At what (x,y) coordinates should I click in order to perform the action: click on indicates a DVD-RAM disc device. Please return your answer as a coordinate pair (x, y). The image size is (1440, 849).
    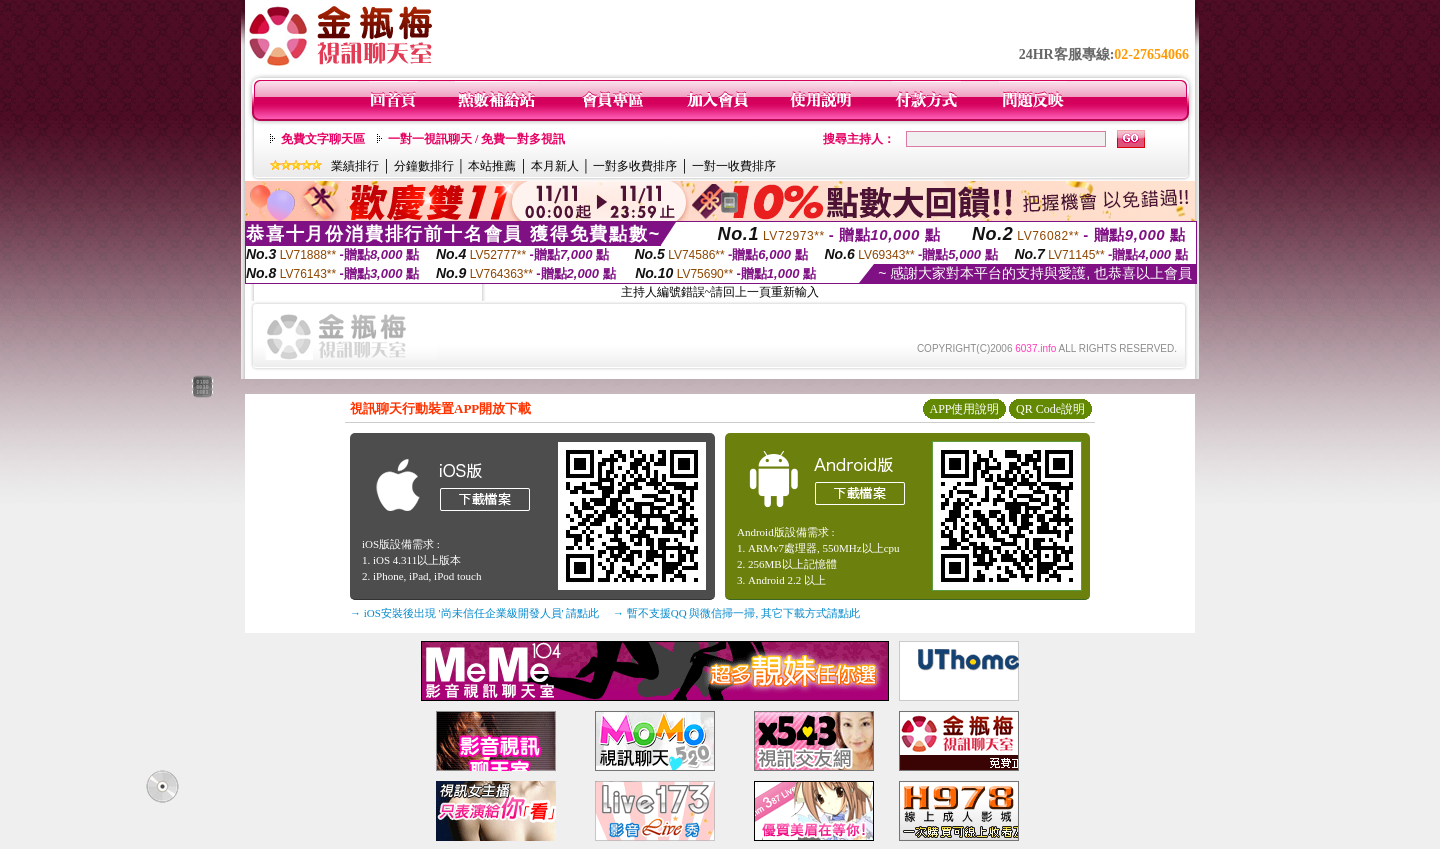
    Looking at the image, I should click on (162, 786).